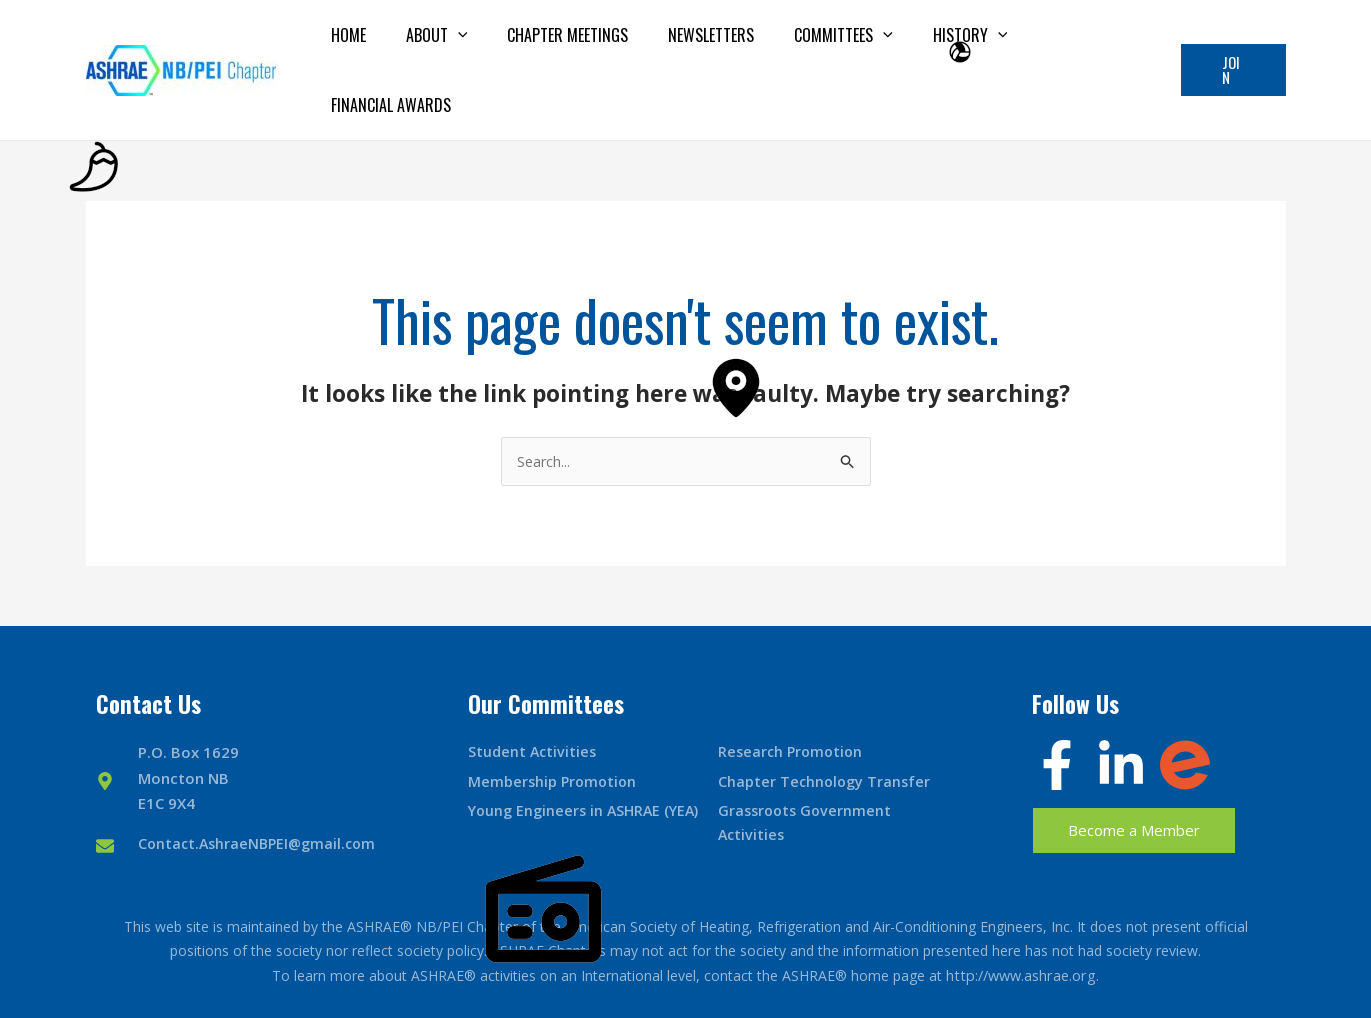 This screenshot has width=1371, height=1018. Describe the element at coordinates (543, 917) in the screenshot. I see `open radio or audio streaming` at that location.